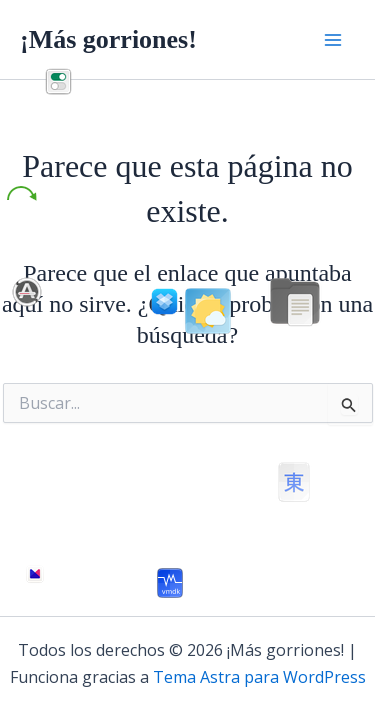 The width and height of the screenshot is (375, 720). I want to click on open software updater application, so click(27, 292).